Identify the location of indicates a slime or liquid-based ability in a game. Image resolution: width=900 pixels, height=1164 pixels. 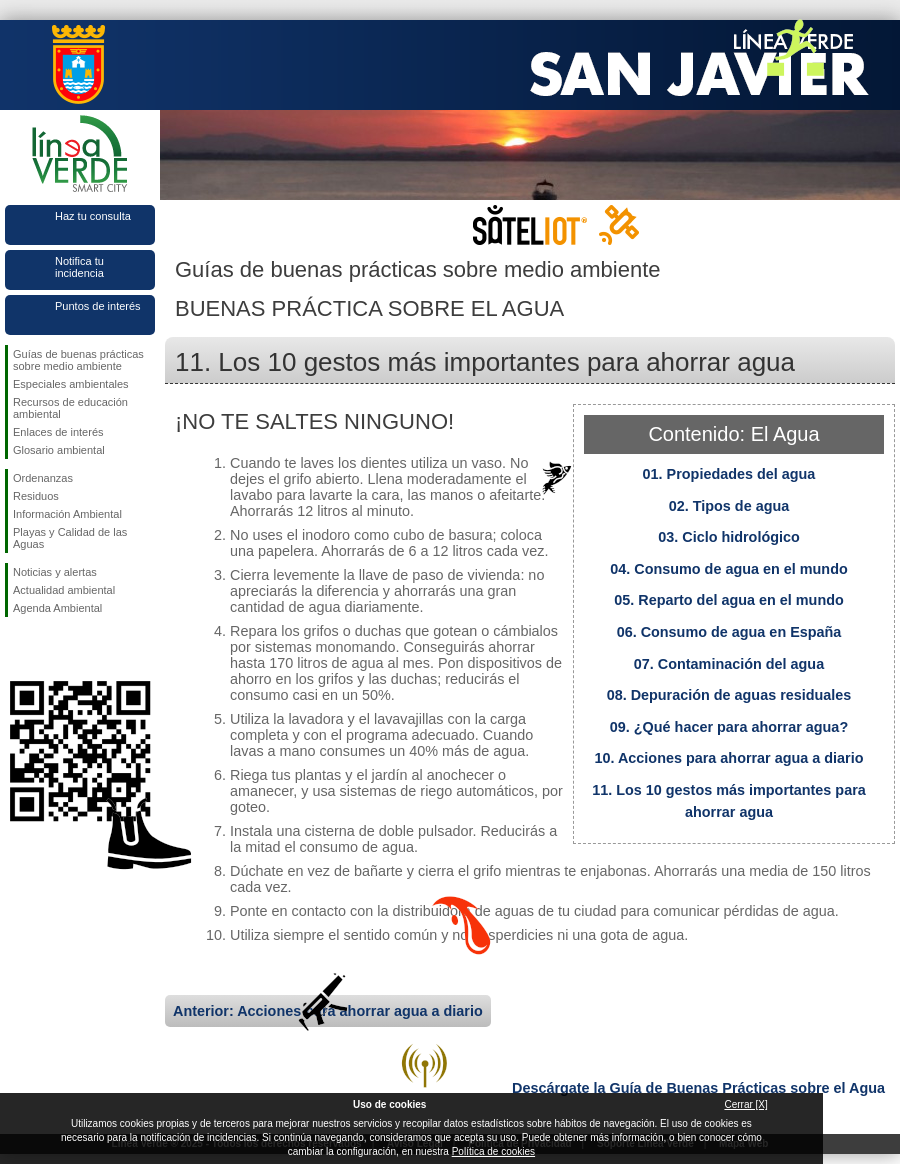
(461, 926).